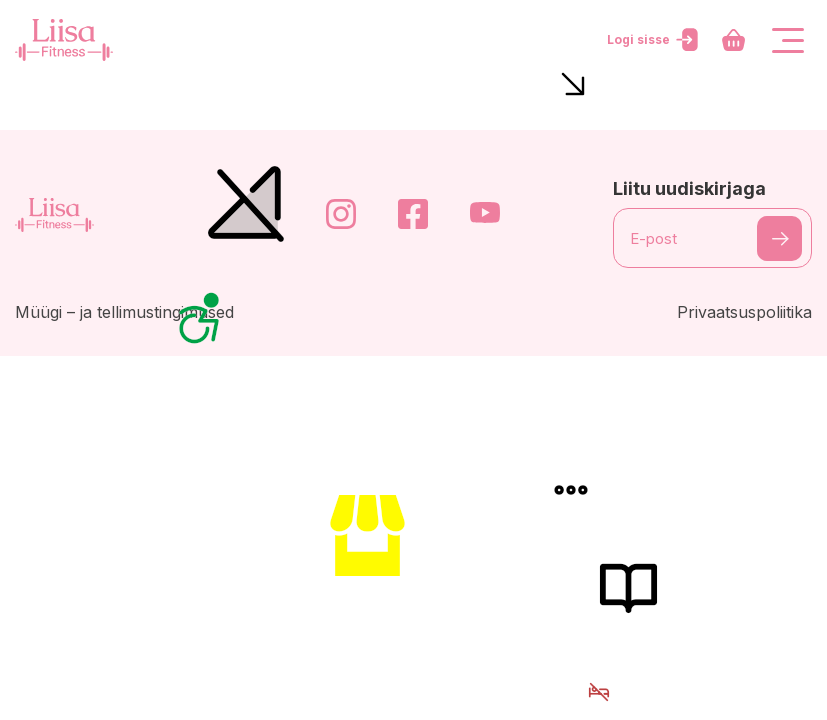  What do you see at coordinates (628, 584) in the screenshot?
I see `open reading mode or e-reader` at bounding box center [628, 584].